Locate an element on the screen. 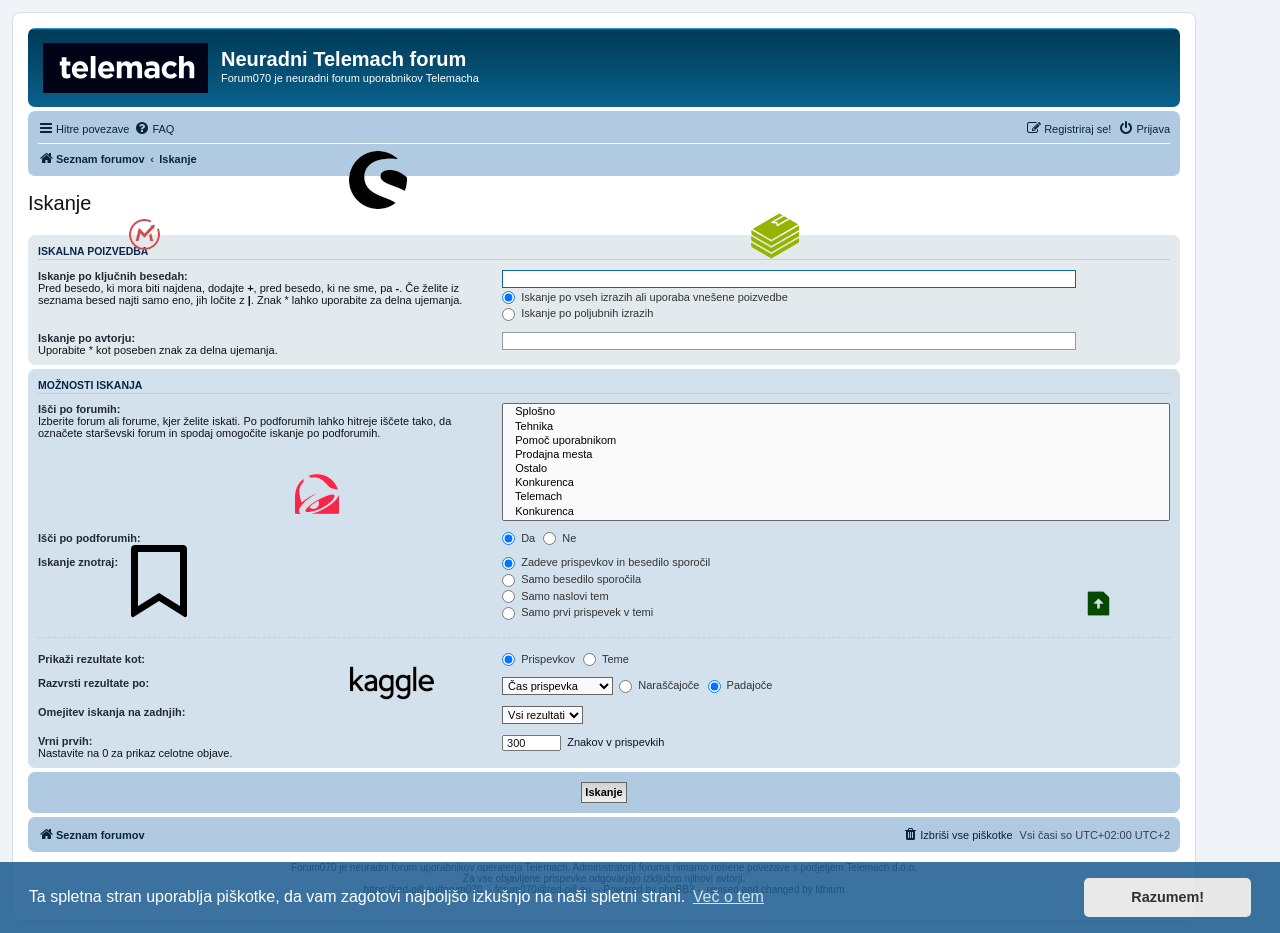 The width and height of the screenshot is (1280, 933). open Mautic marketing automation platform is located at coordinates (144, 234).